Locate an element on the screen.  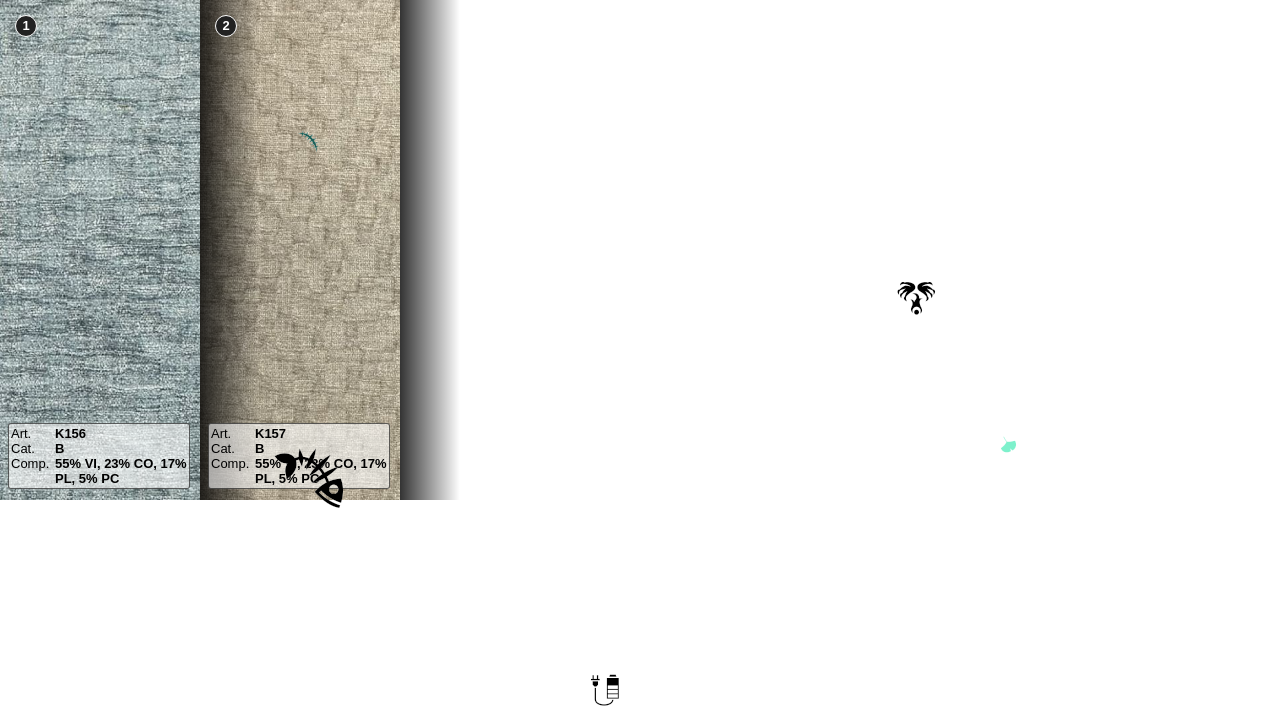
indicates an empty or depleted resource is located at coordinates (309, 478).